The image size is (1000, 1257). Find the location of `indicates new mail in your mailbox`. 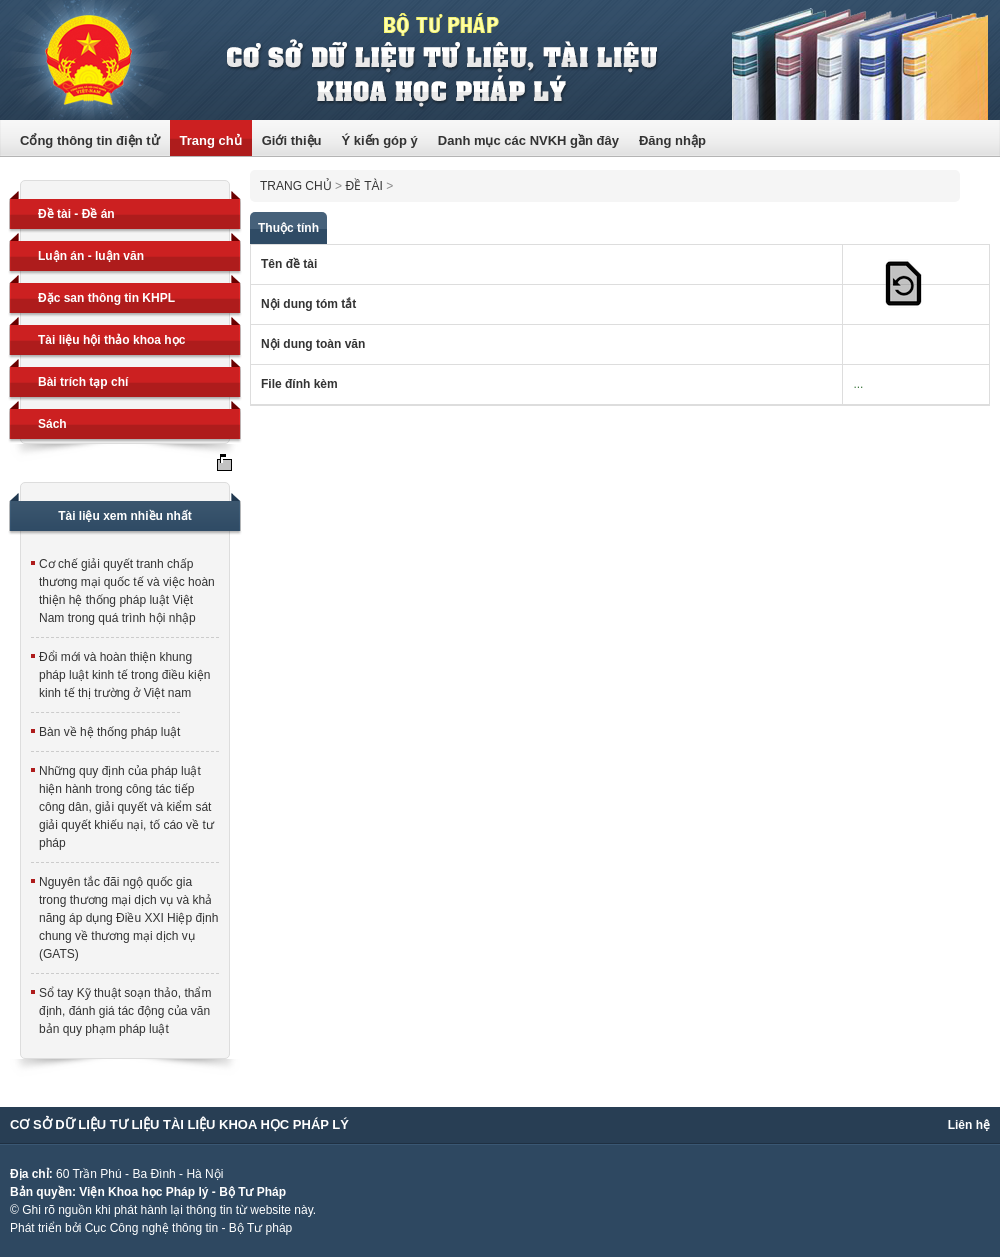

indicates new mail in your mailbox is located at coordinates (224, 463).